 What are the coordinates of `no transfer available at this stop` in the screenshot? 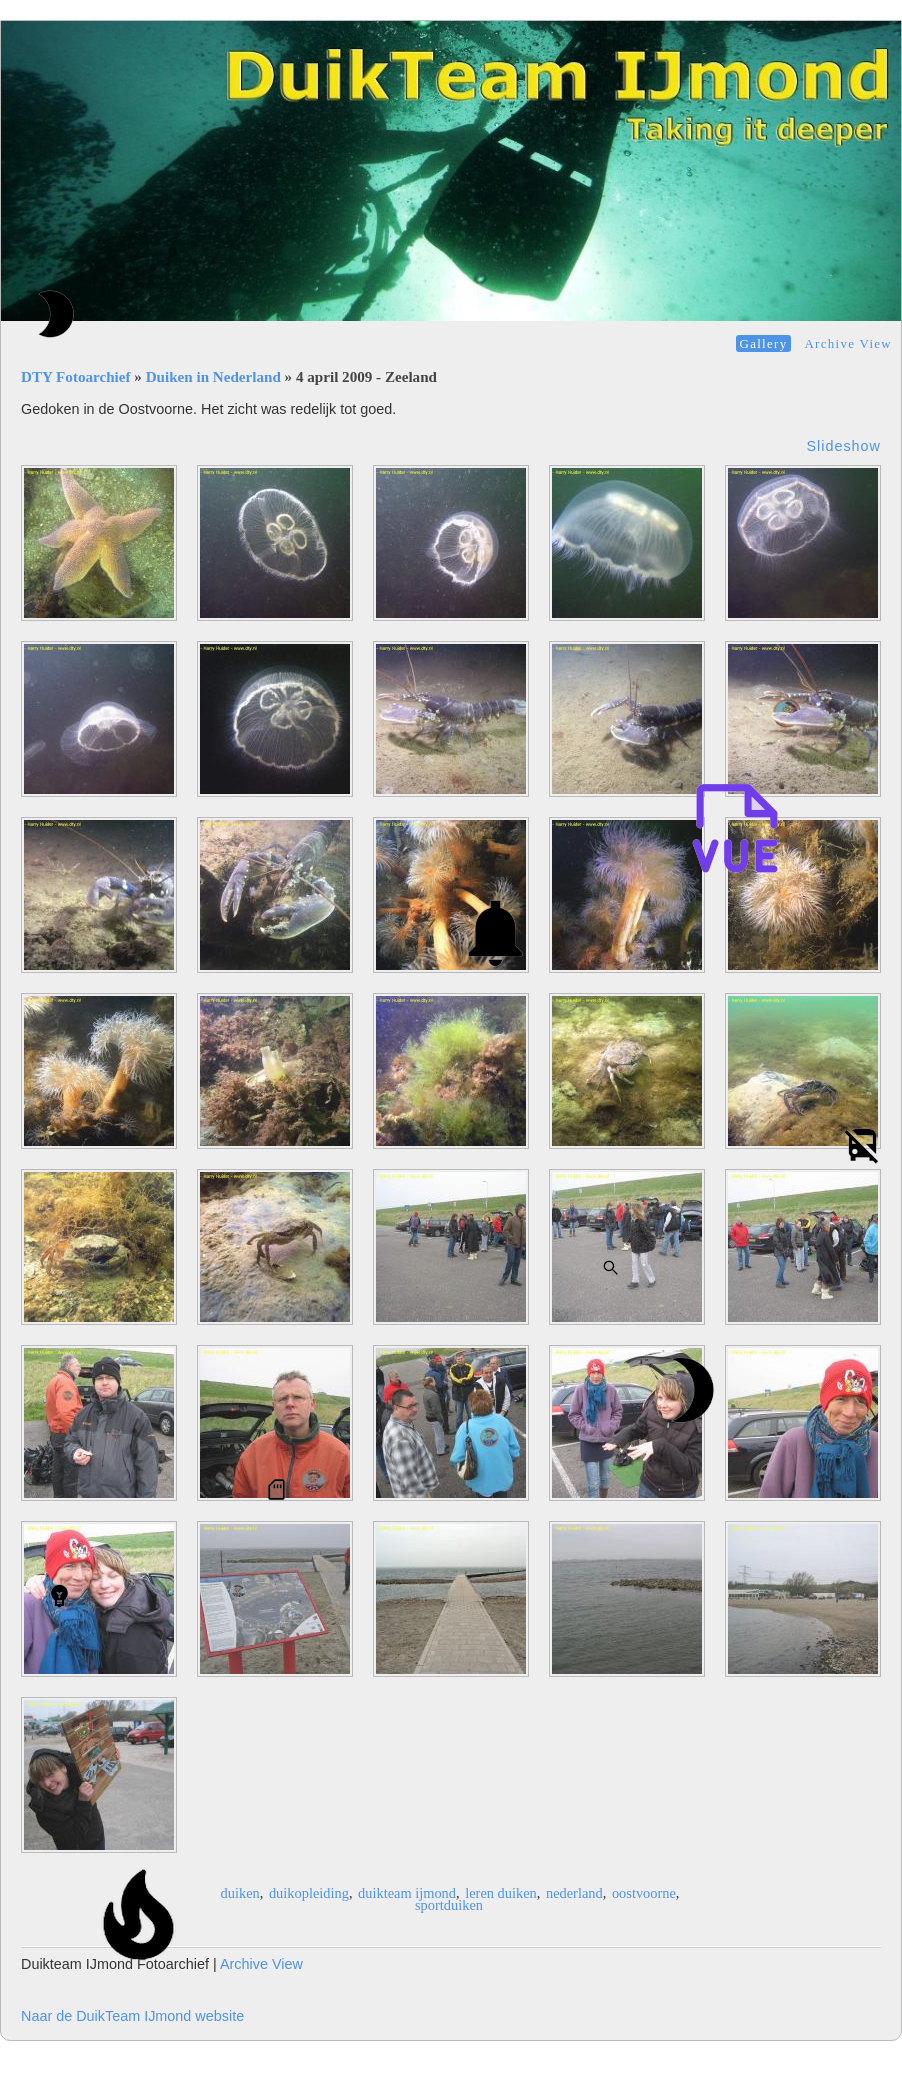 It's located at (862, 1145).